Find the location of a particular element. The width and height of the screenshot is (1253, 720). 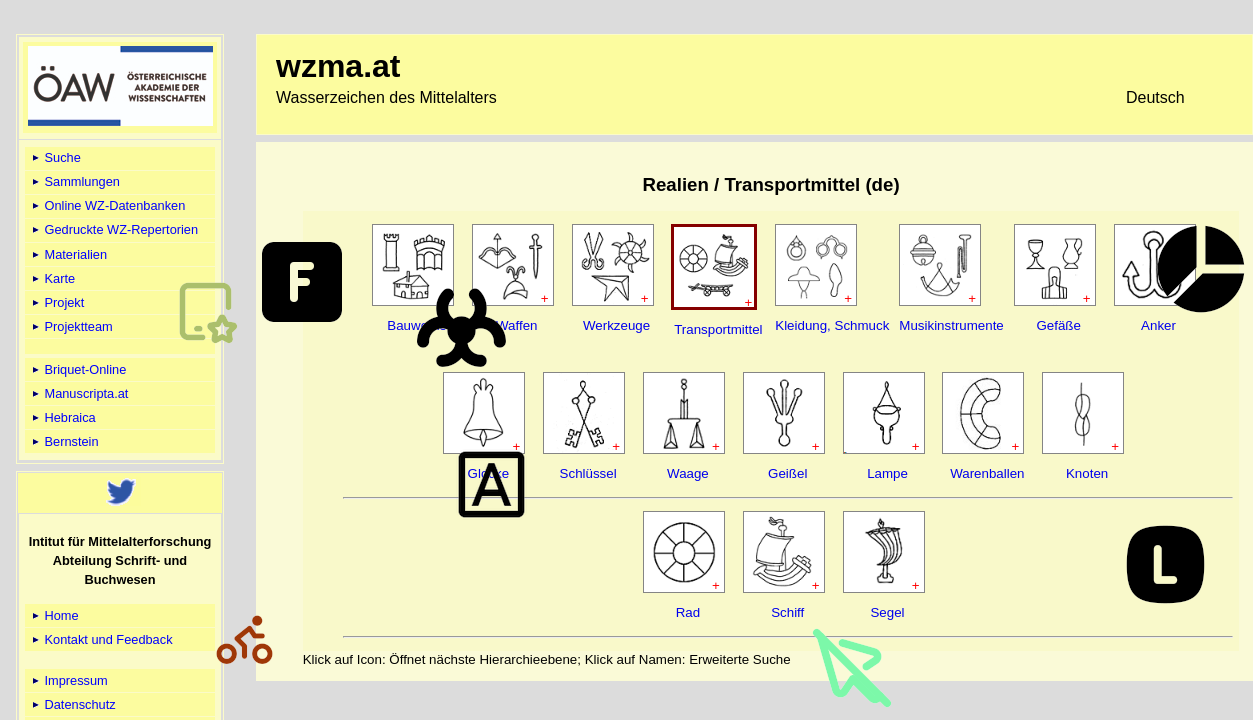

mark this iPad as a favorite device is located at coordinates (205, 311).